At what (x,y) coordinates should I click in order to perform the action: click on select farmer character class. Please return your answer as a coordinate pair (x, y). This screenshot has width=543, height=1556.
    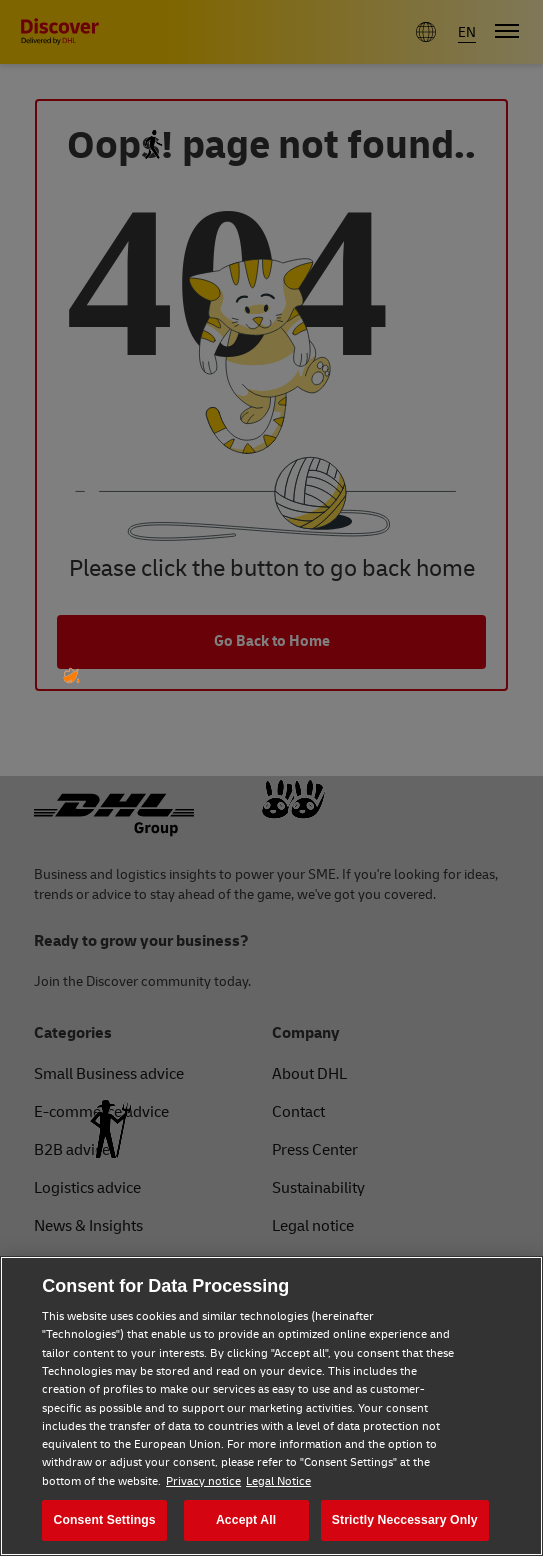
    Looking at the image, I should click on (109, 1129).